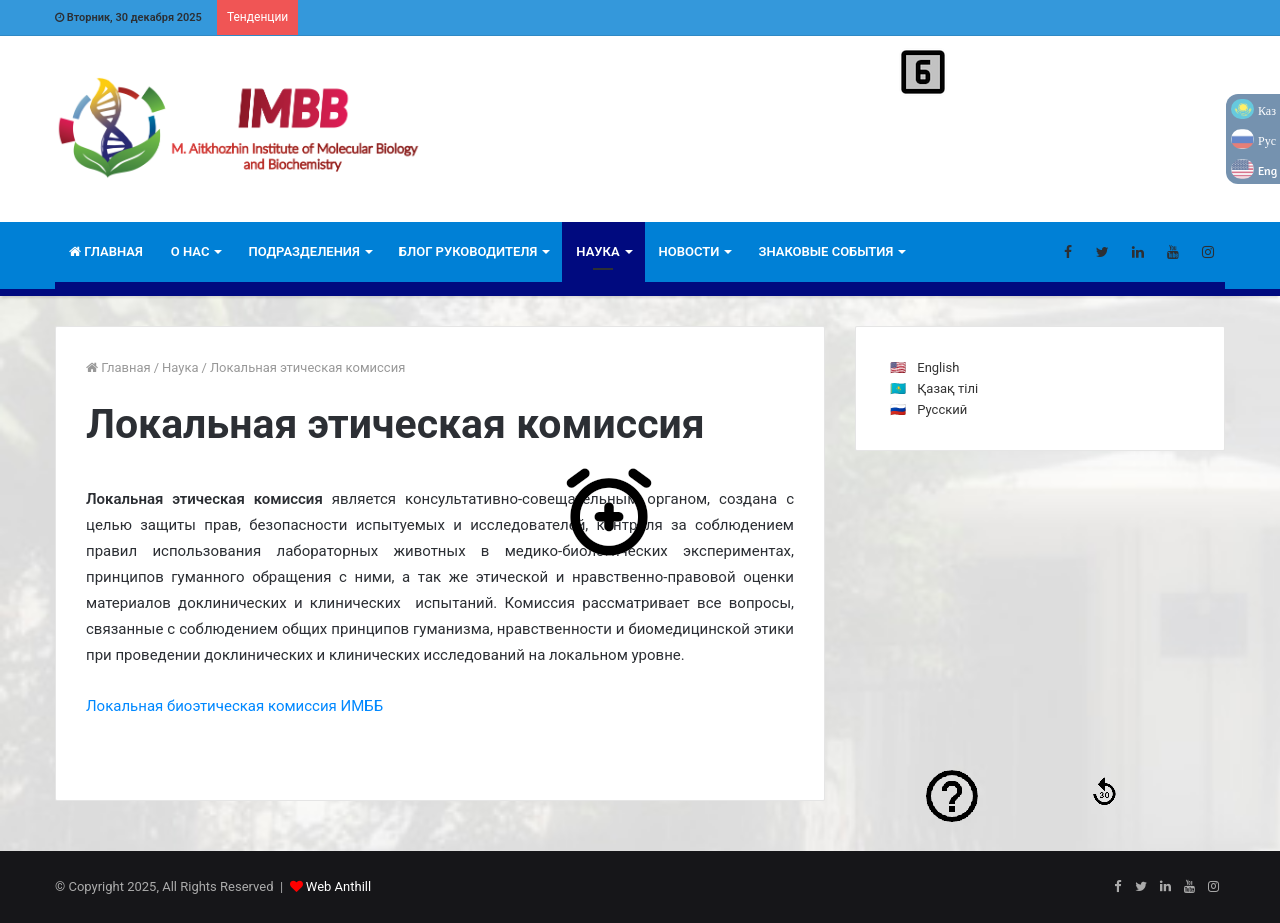 The width and height of the screenshot is (1280, 923). Describe the element at coordinates (609, 512) in the screenshot. I see `add a new alarm` at that location.